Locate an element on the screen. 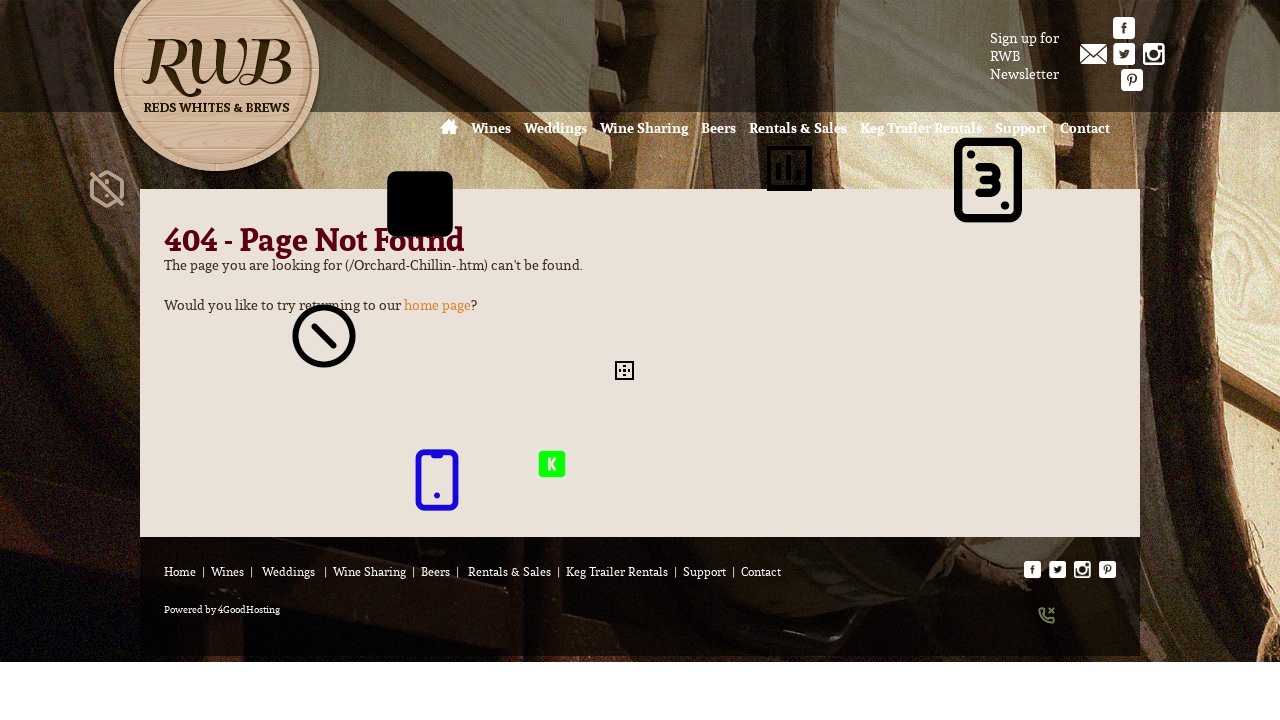  stop media playback is located at coordinates (420, 204).